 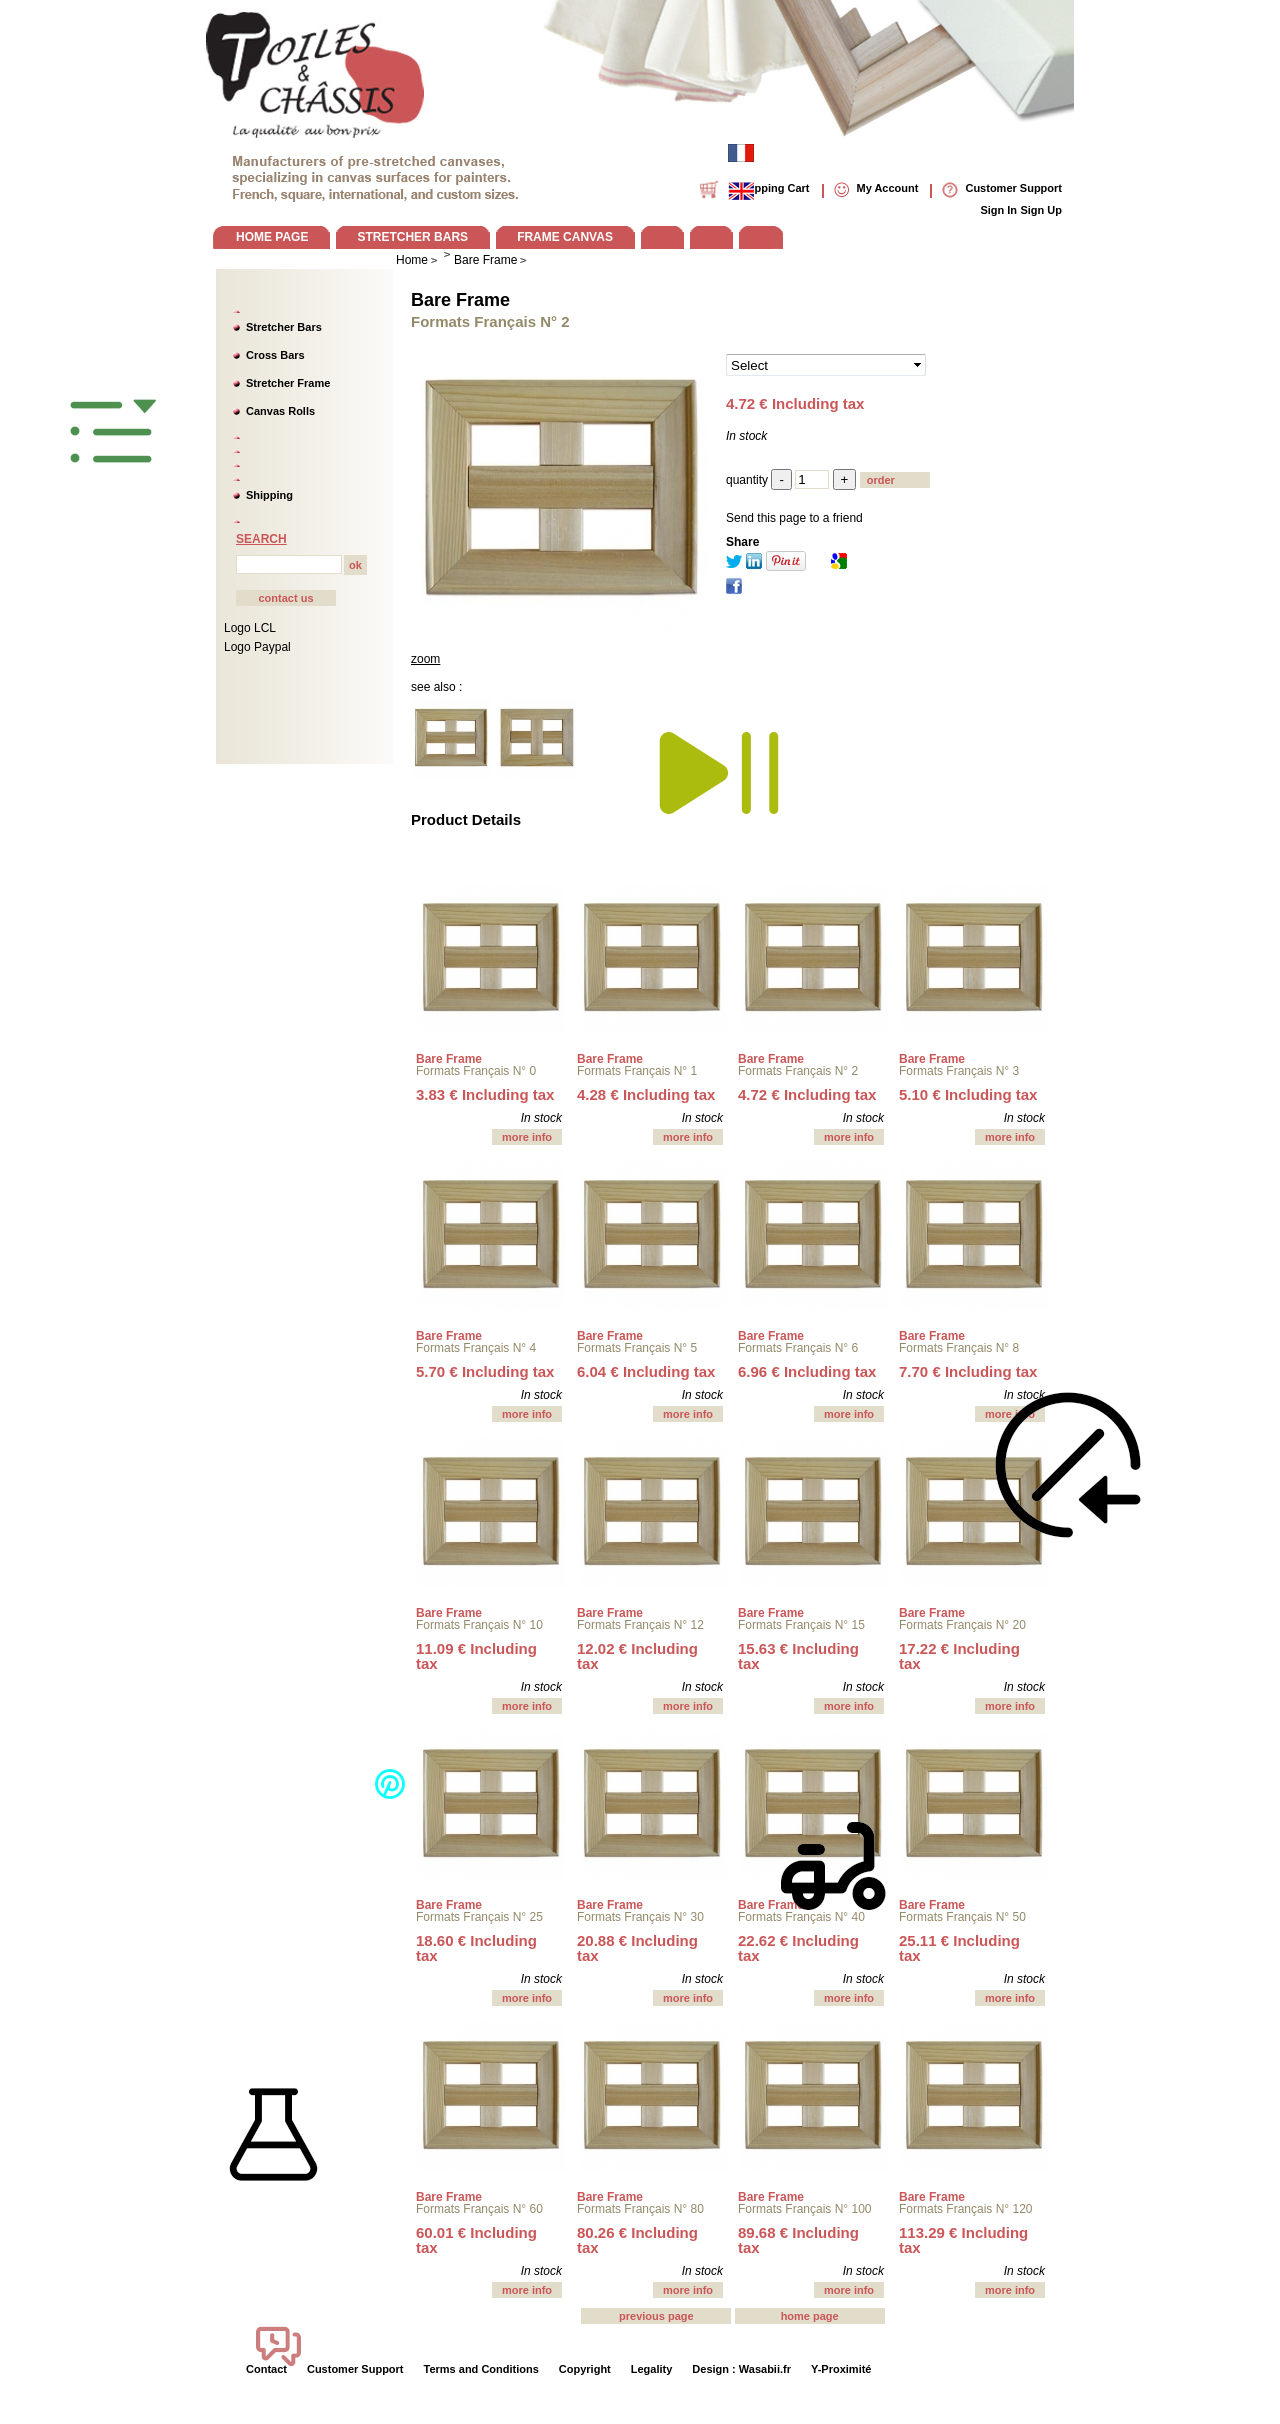 What do you see at coordinates (719, 773) in the screenshot?
I see `toggle between play and pause for media` at bounding box center [719, 773].